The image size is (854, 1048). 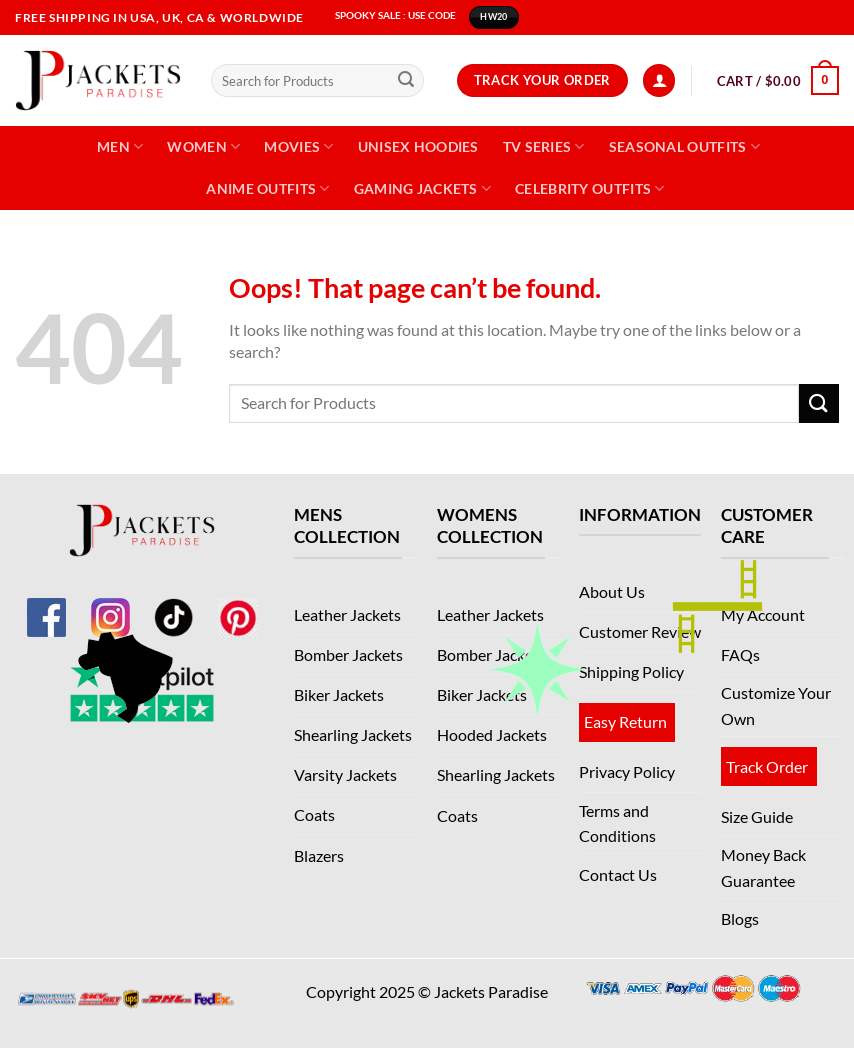 What do you see at coordinates (717, 606) in the screenshot?
I see `access different levels or floors` at bounding box center [717, 606].